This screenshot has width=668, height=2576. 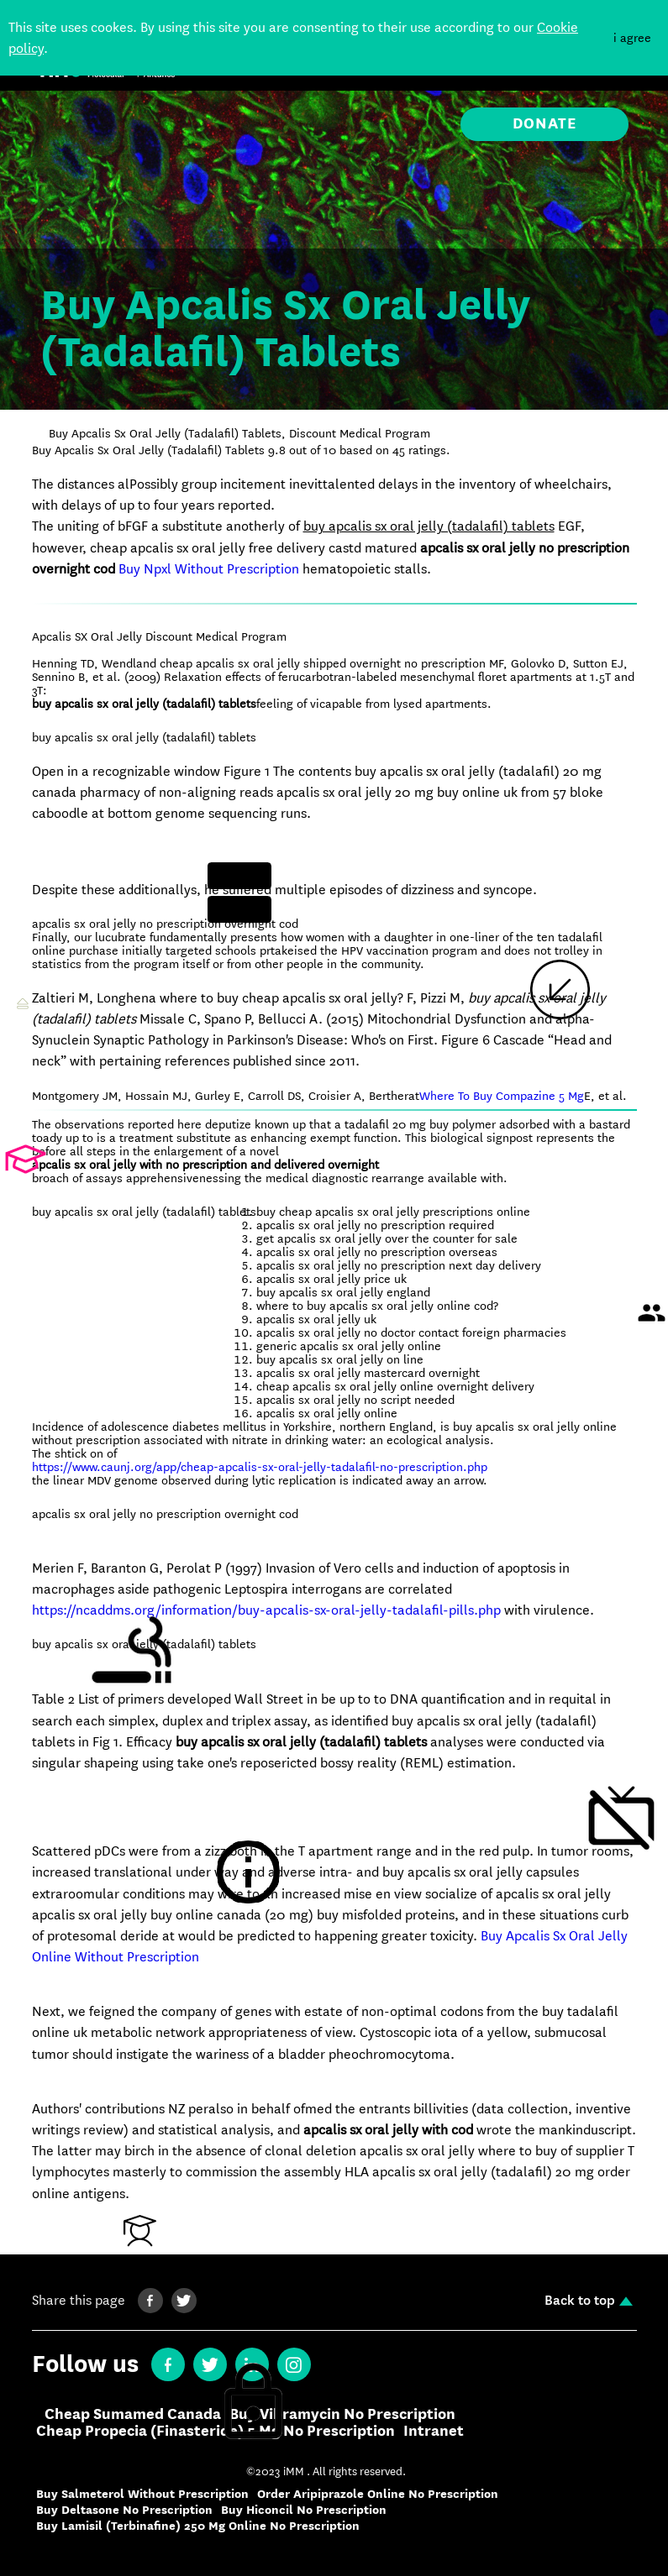 I want to click on indicates a designated smoking area, so click(x=131, y=1655).